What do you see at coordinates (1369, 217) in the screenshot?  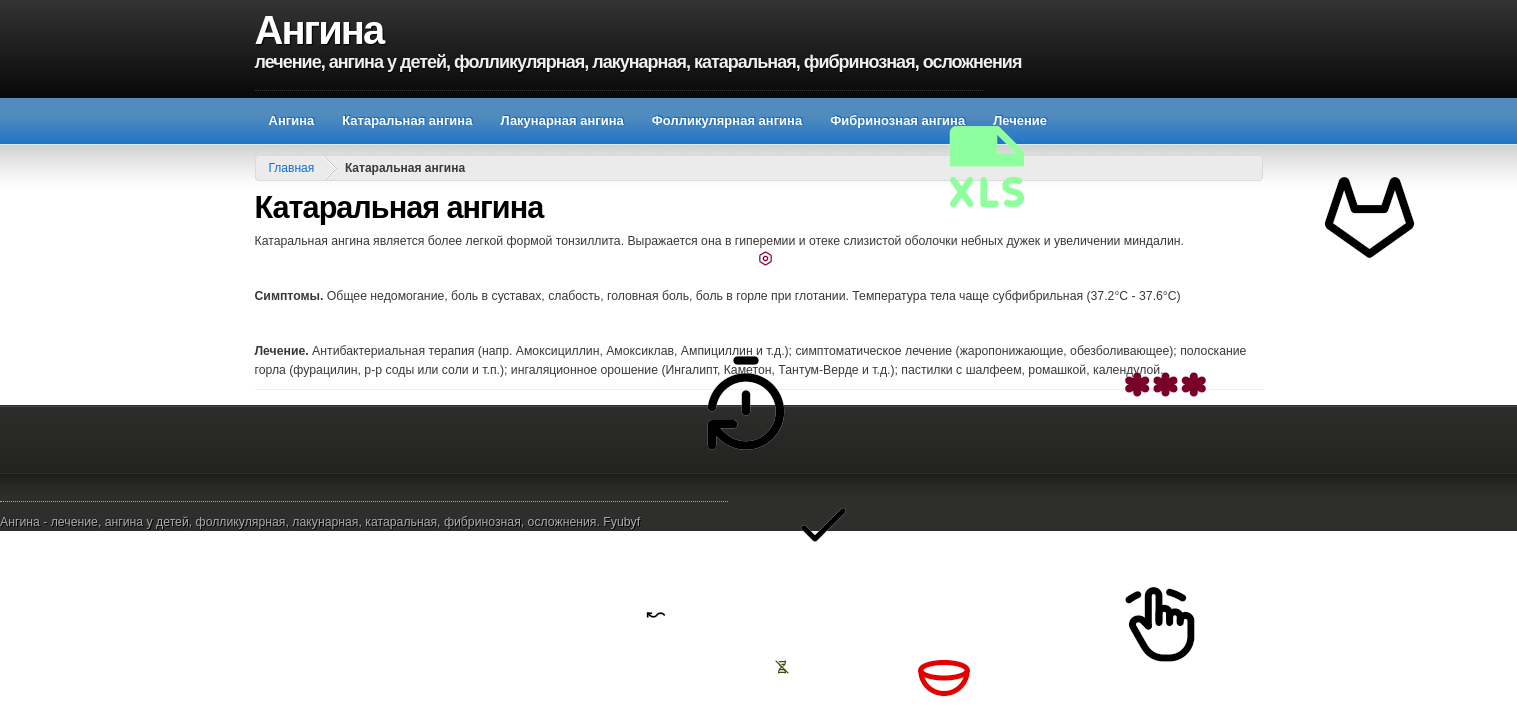 I see `open GitLab repository` at bounding box center [1369, 217].